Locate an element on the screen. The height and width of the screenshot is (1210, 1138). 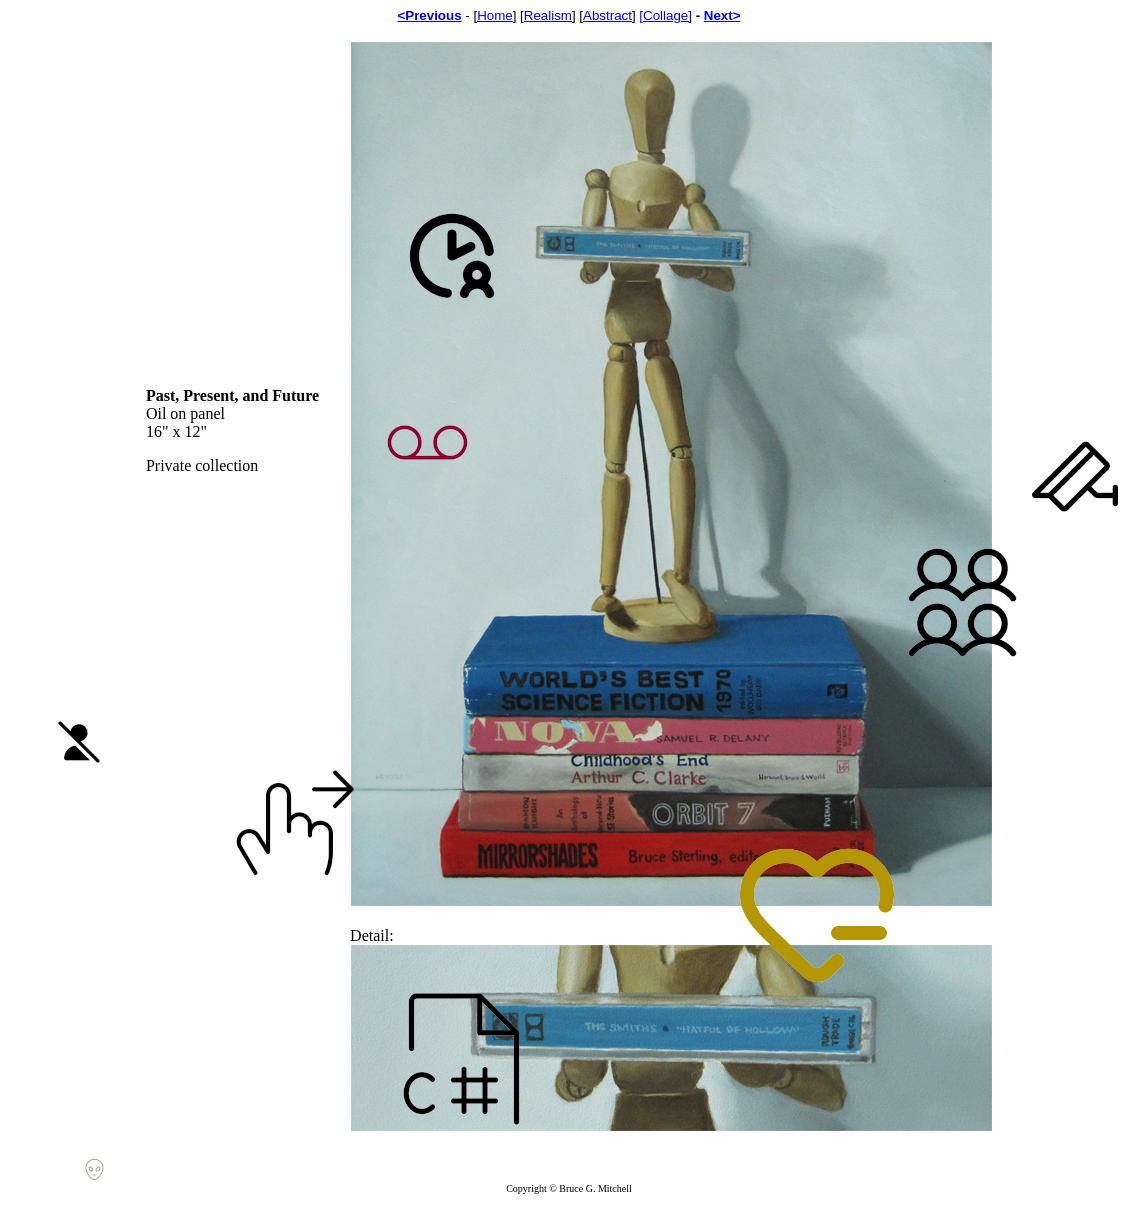
remove from favorites is located at coordinates (817, 912).